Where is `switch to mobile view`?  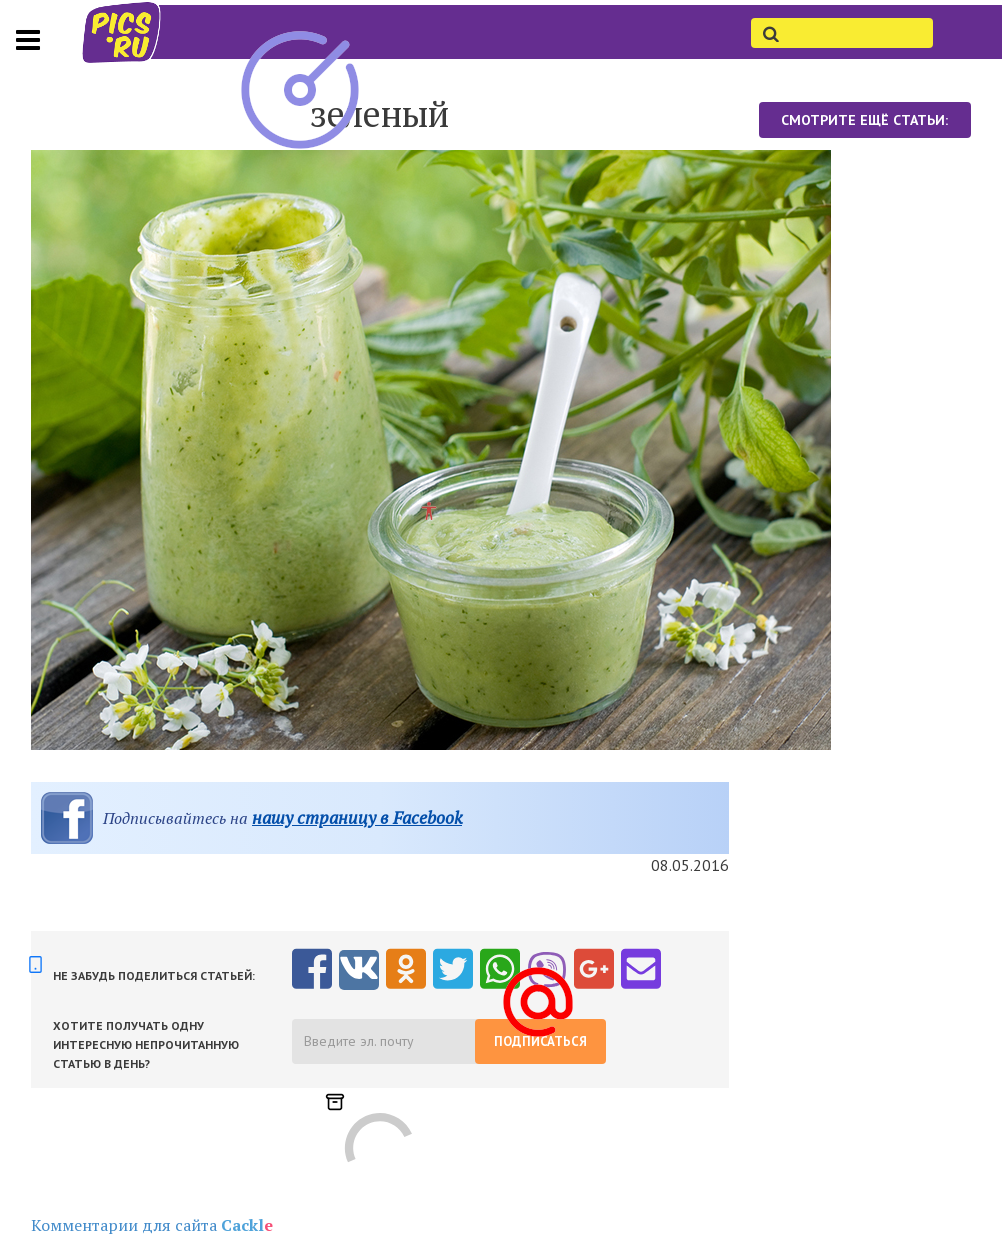
switch to mobile view is located at coordinates (35, 964).